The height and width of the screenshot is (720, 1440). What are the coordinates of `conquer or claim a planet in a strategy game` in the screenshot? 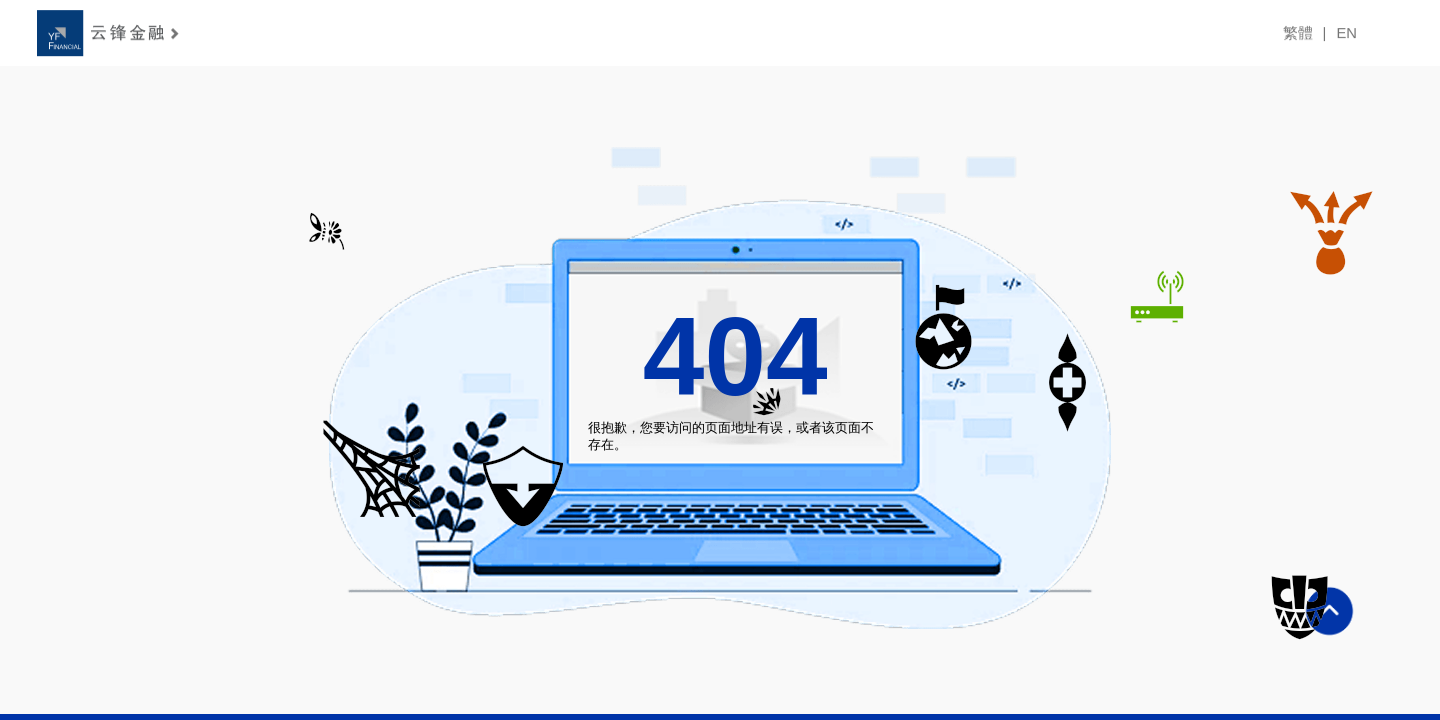 It's located at (943, 326).